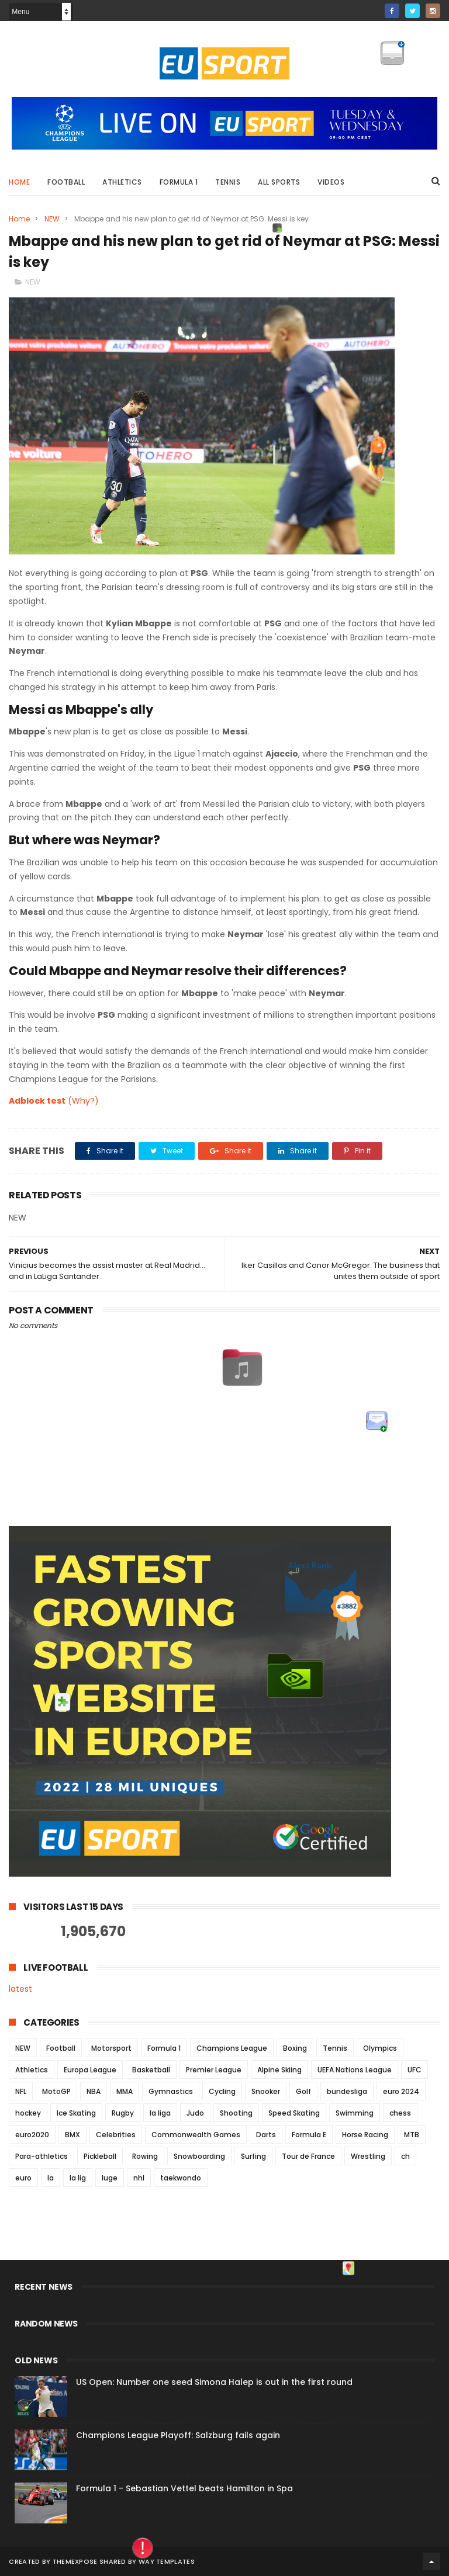 This screenshot has width=449, height=2576. What do you see at coordinates (293, 1570) in the screenshot?
I see `reply to all recipients of an email` at bounding box center [293, 1570].